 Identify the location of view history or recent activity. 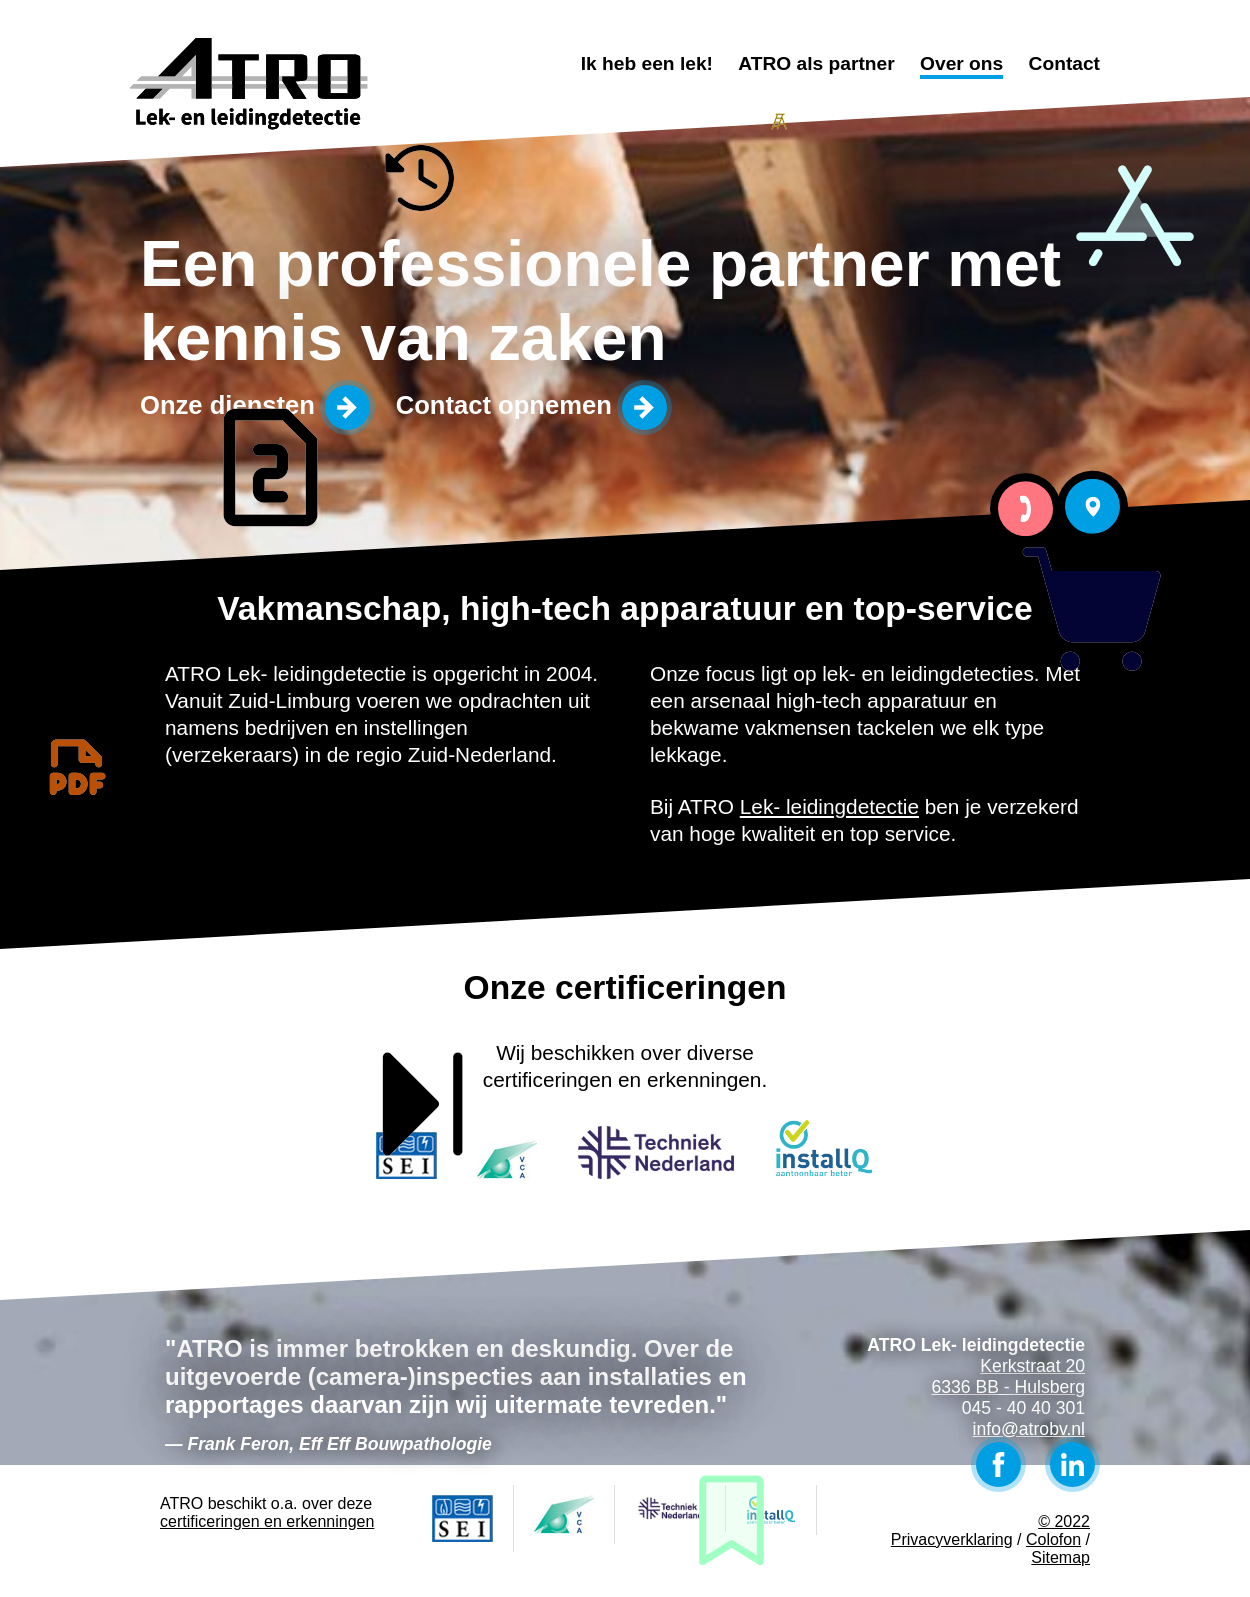
(421, 178).